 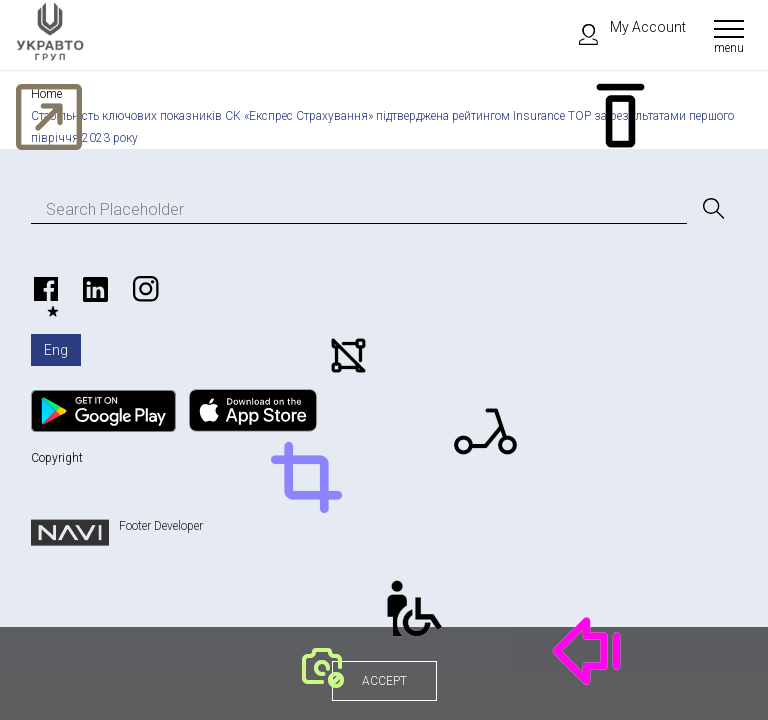 What do you see at coordinates (620, 114) in the screenshot?
I see `align selected element to the top` at bounding box center [620, 114].